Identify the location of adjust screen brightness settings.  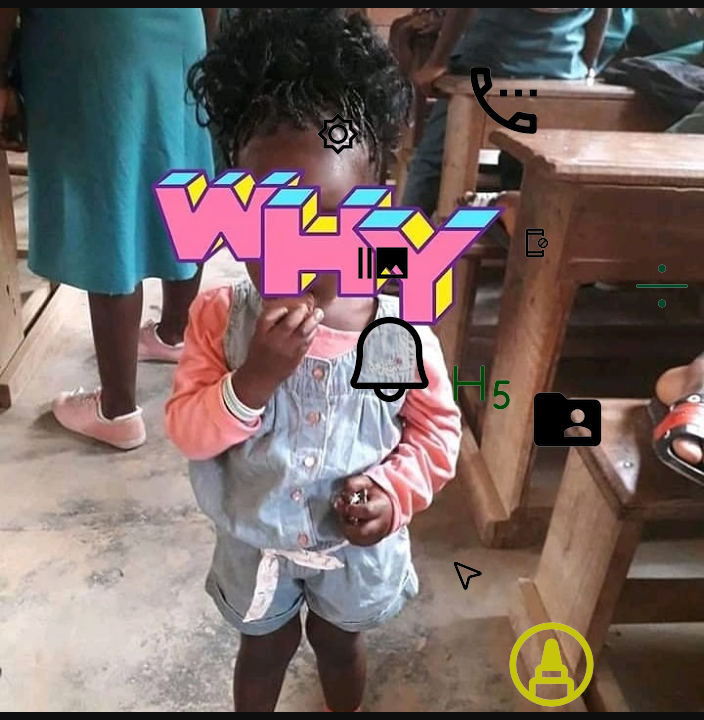
(338, 134).